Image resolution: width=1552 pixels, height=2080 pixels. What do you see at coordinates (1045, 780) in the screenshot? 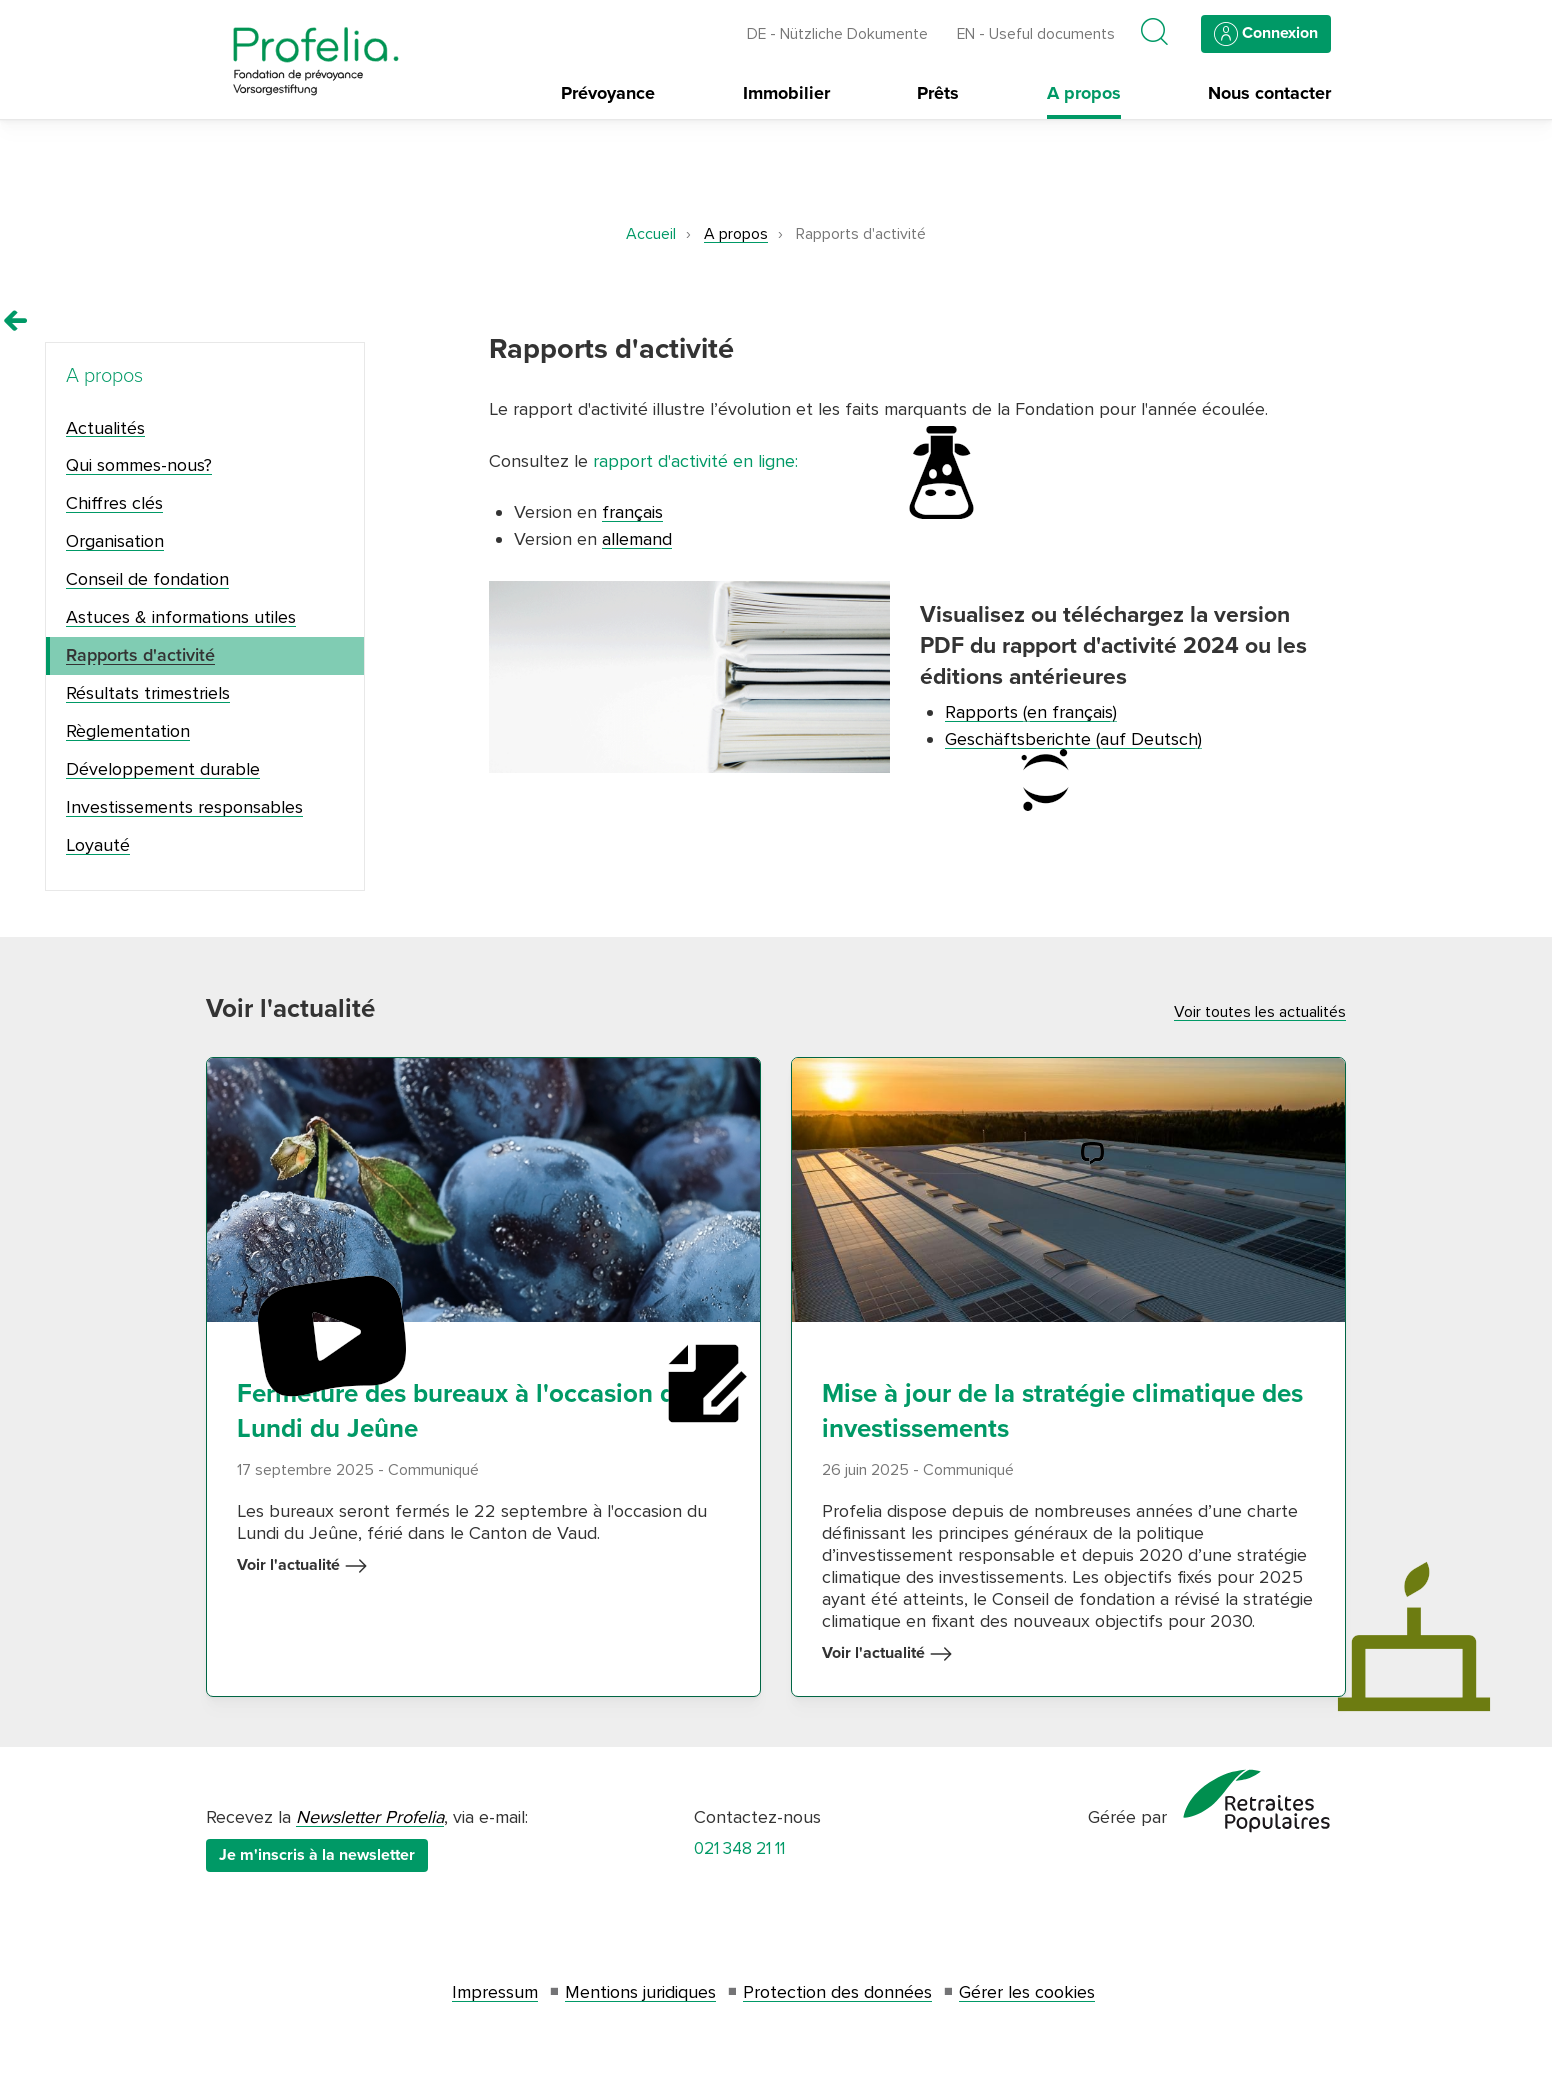
I see `open Jupyter notebook environment` at bounding box center [1045, 780].